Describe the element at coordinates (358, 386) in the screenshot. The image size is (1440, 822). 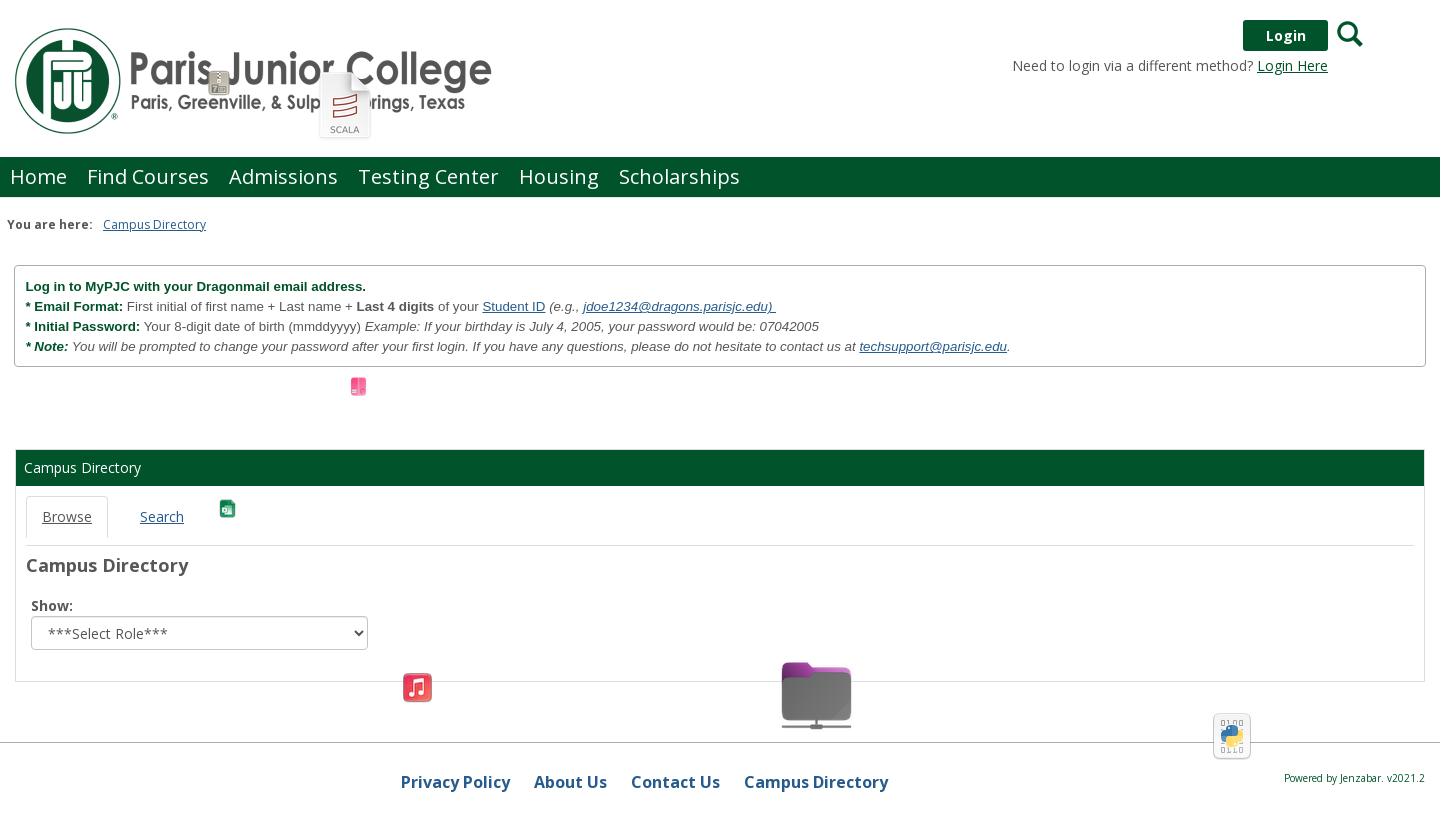
I see `debian software package file` at that location.